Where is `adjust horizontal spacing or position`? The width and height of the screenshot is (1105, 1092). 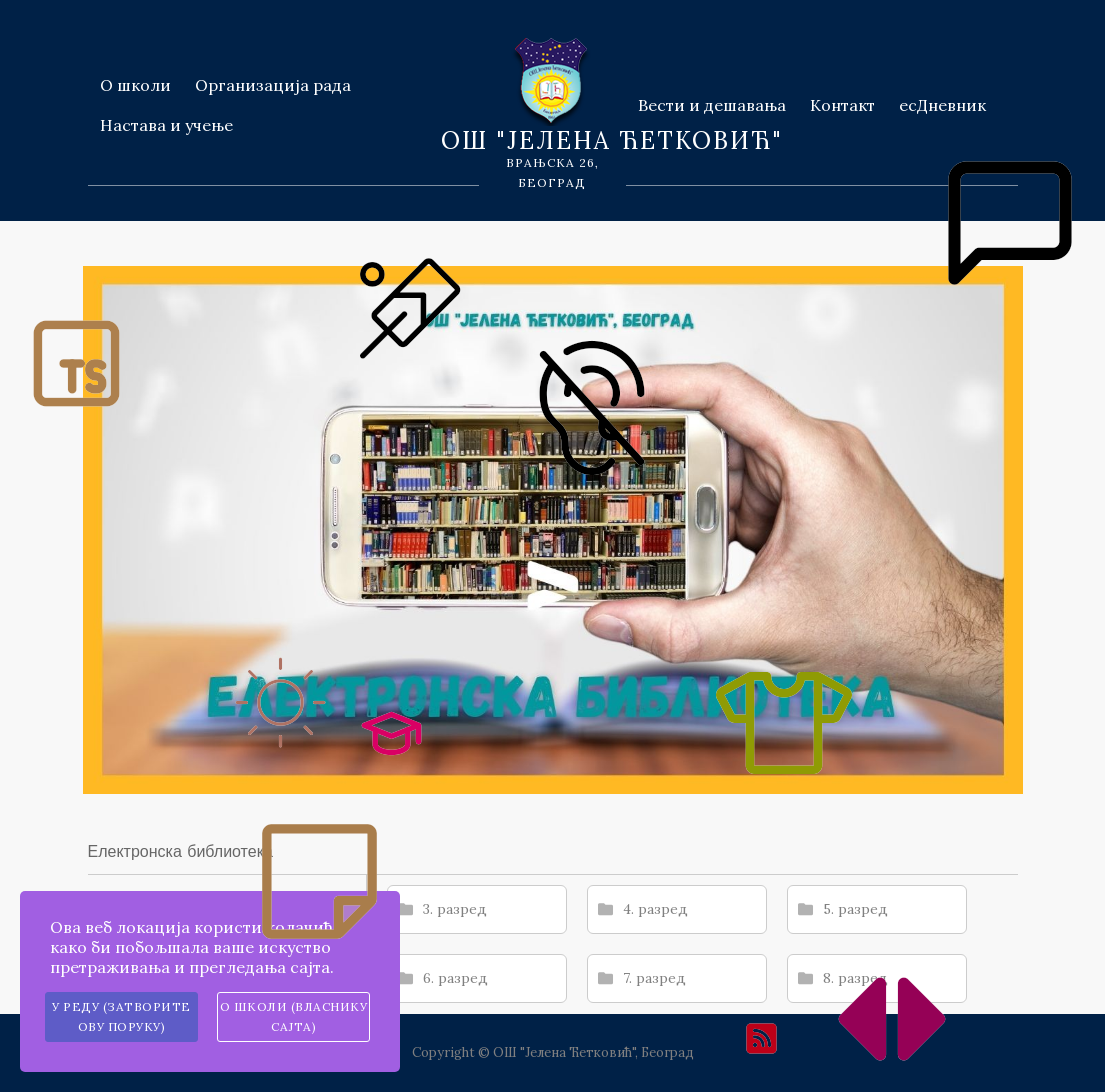 adjust horizontal spacing or position is located at coordinates (892, 1019).